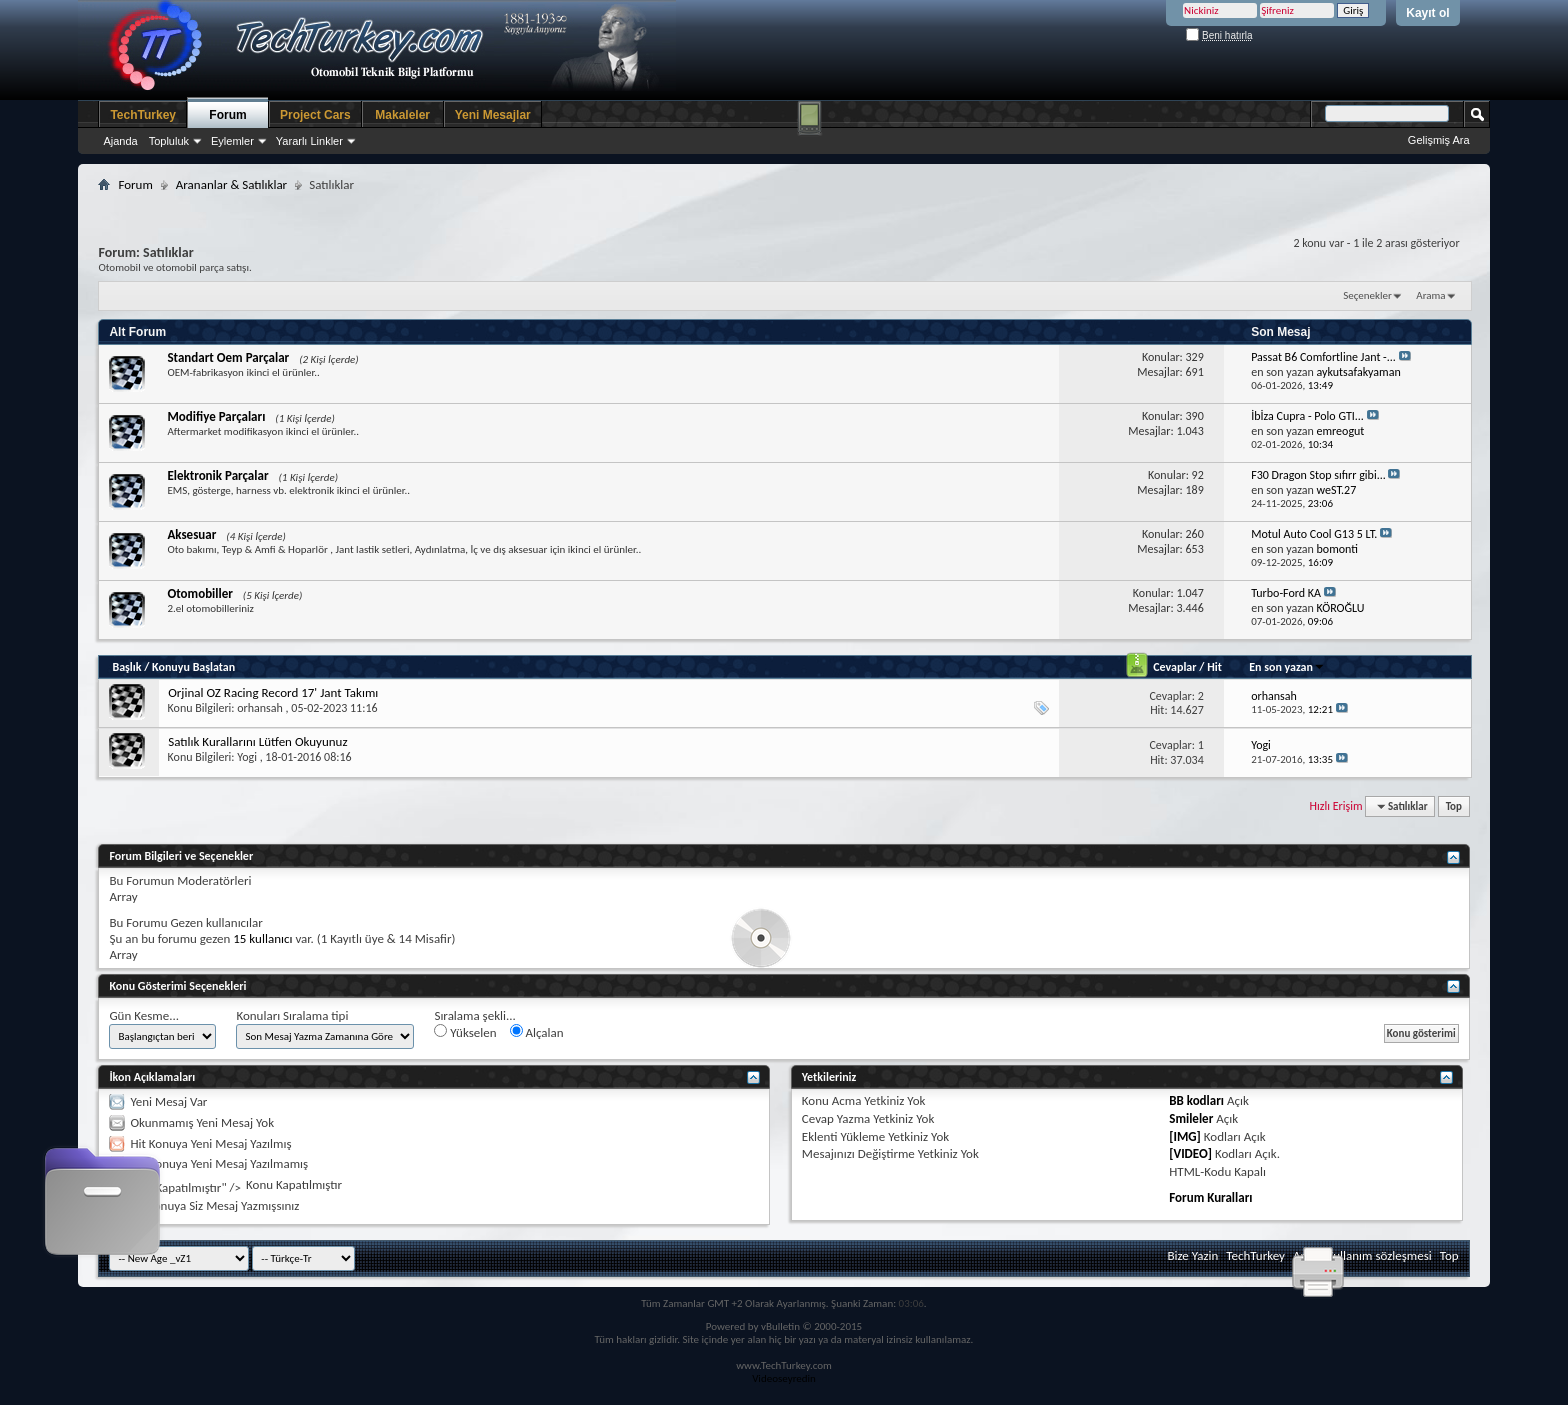 This screenshot has width=1568, height=1405. Describe the element at coordinates (1318, 1272) in the screenshot. I see `access printer settings and devices` at that location.